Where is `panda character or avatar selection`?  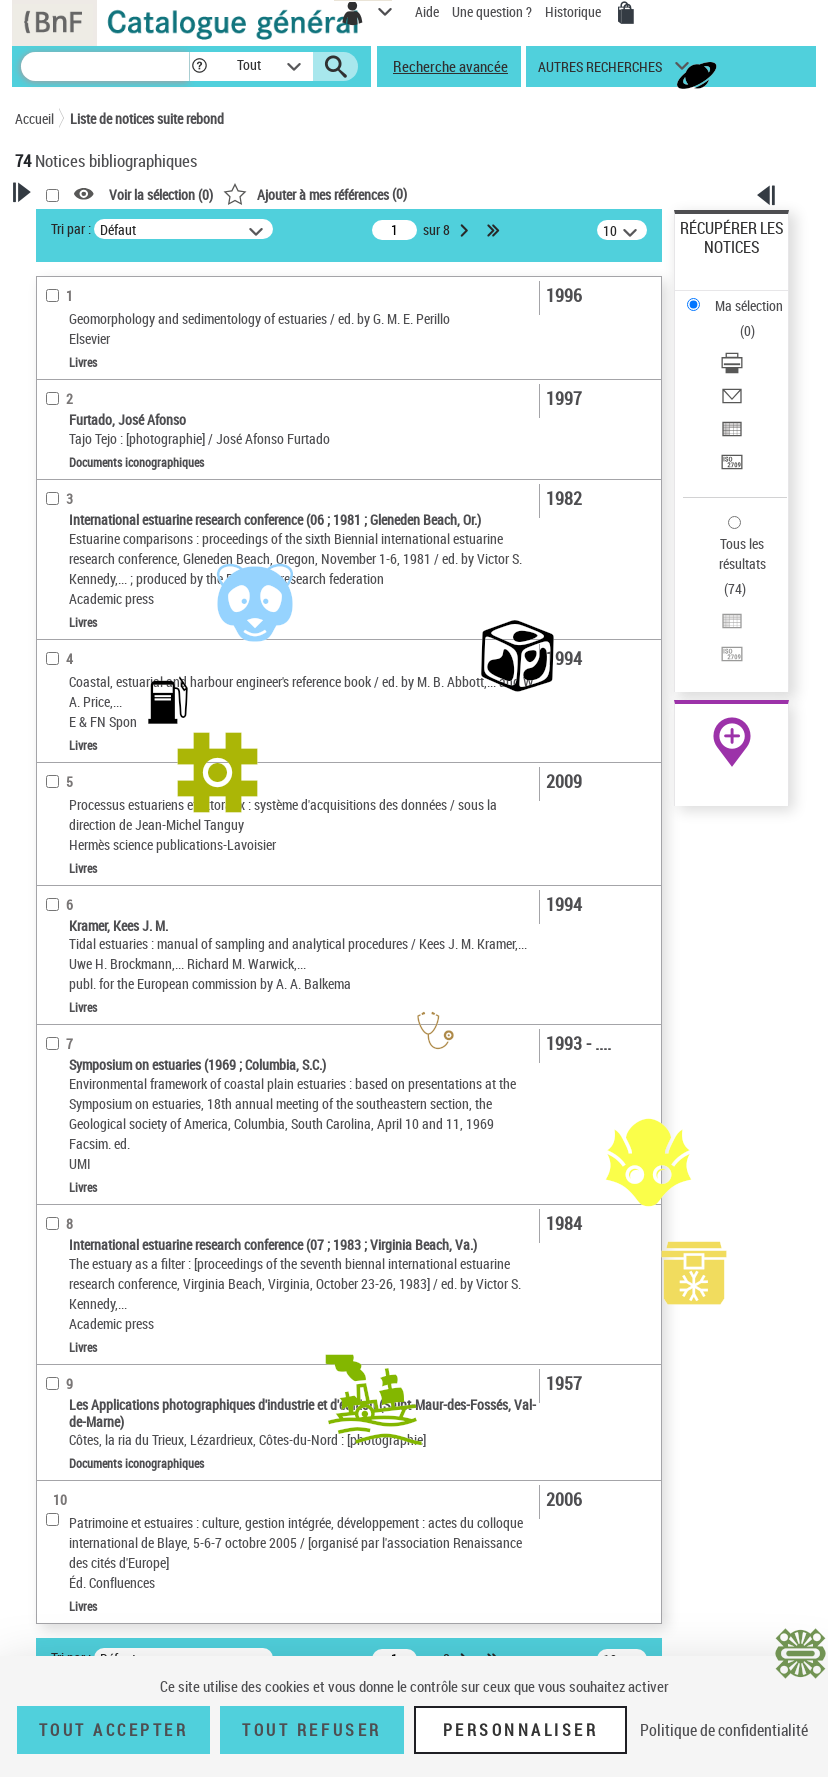
panda character or avatar selection is located at coordinates (255, 604).